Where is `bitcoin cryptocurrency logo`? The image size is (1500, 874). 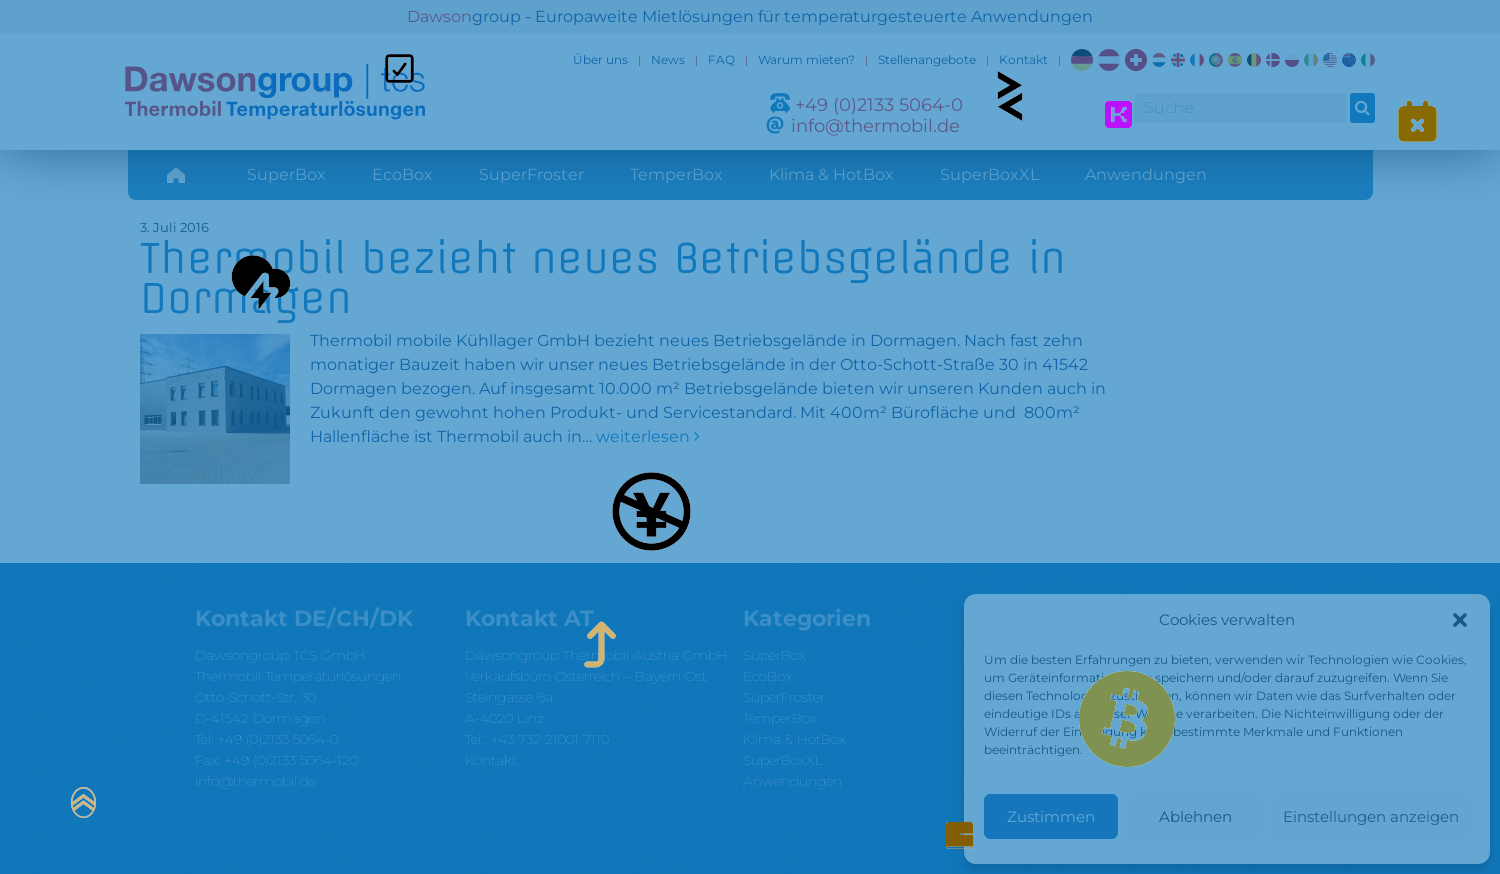
bitcoin cryptocurrency logo is located at coordinates (1127, 719).